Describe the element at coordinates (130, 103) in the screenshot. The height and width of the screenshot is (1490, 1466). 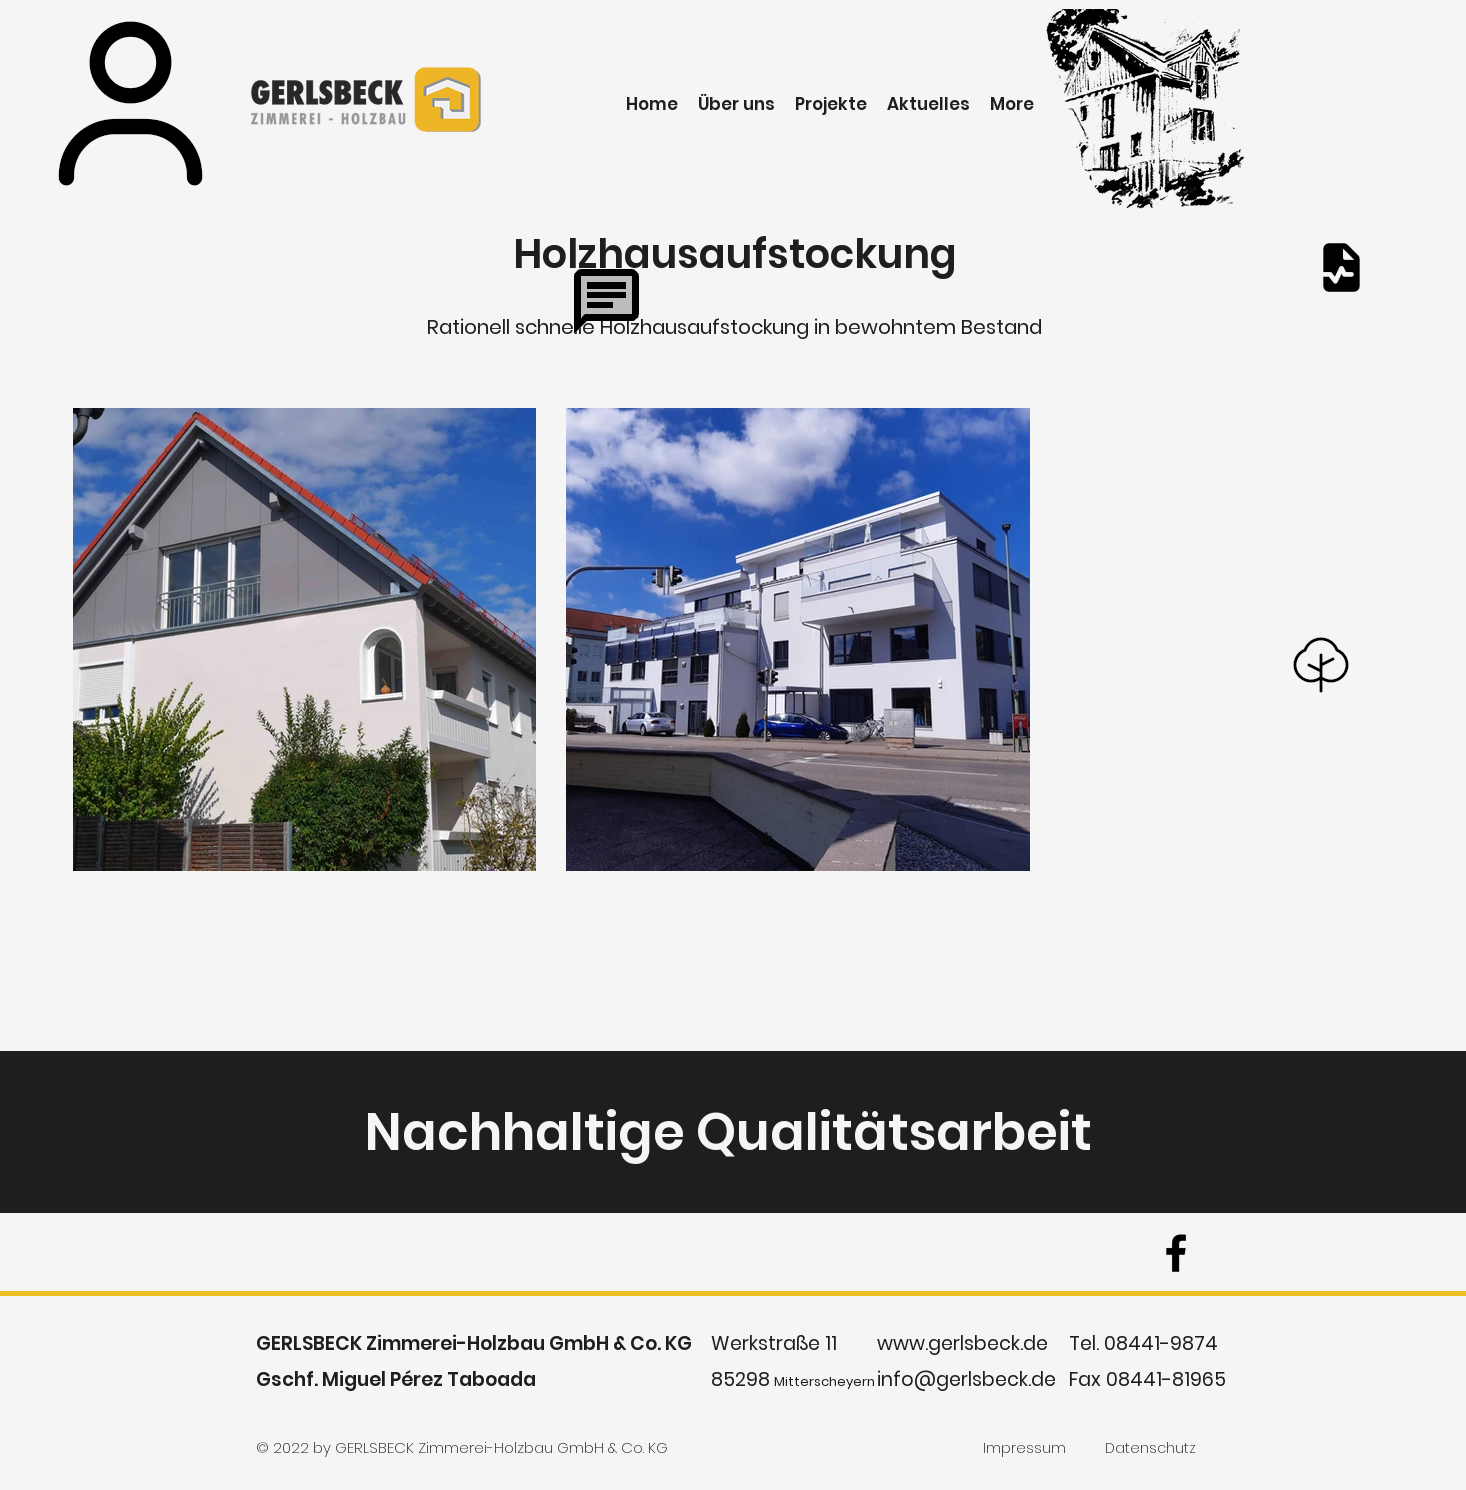
I see `view your profile` at that location.